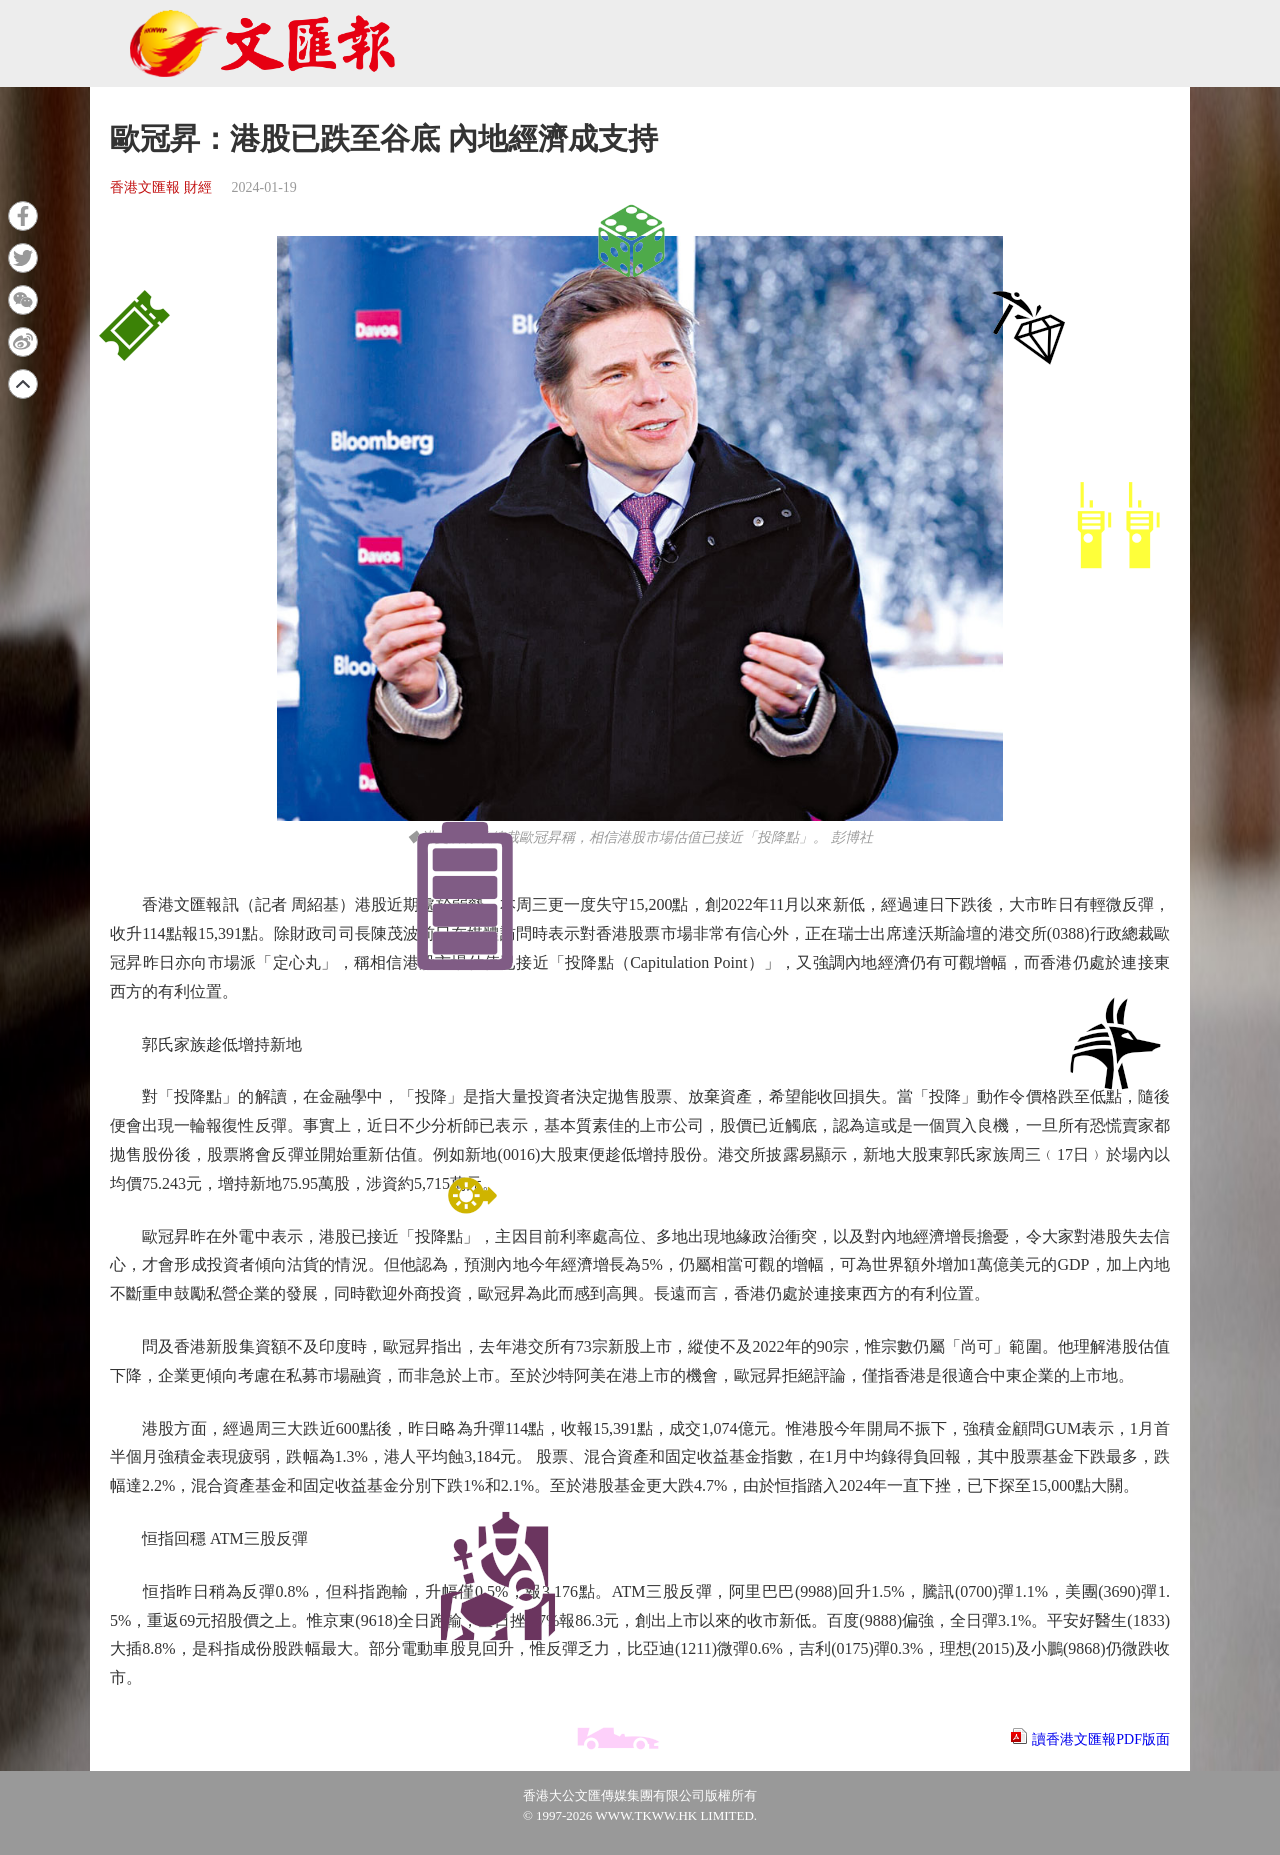 This screenshot has height=1855, width=1280. I want to click on the emperor tarot card, so click(498, 1576).